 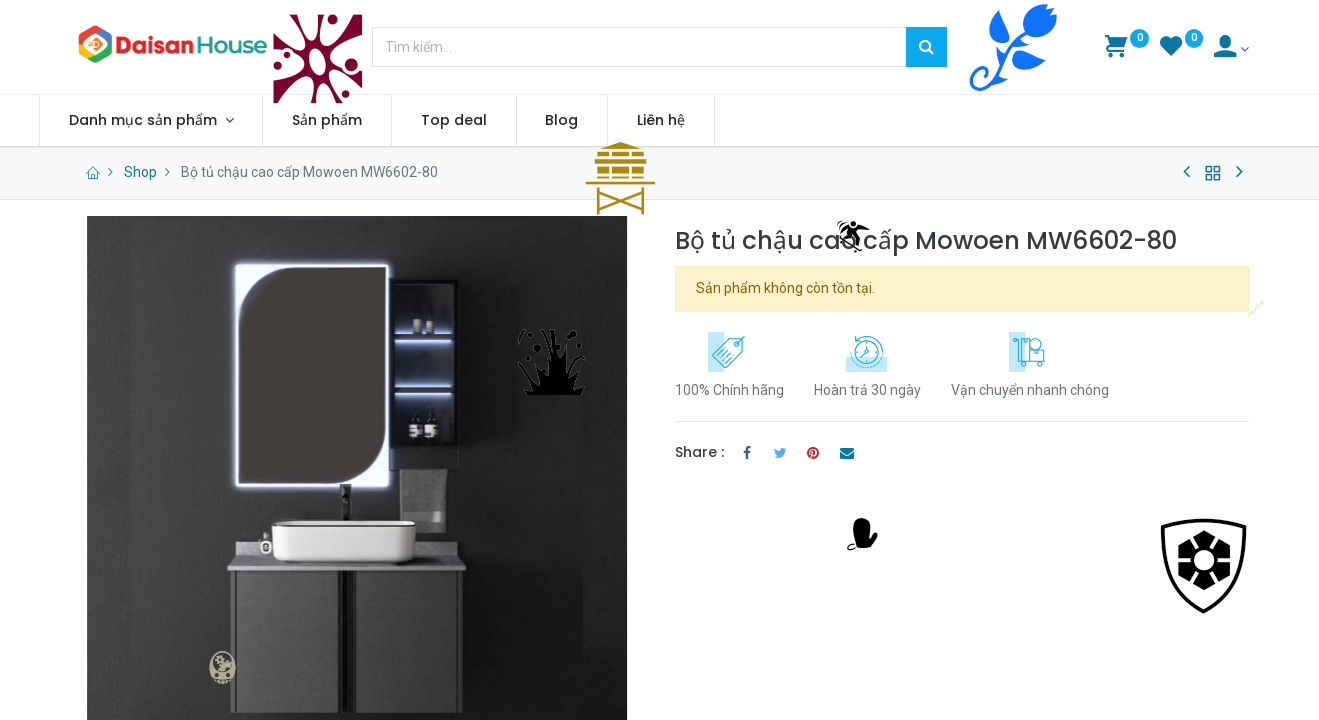 What do you see at coordinates (318, 59) in the screenshot?
I see `trigger a splatter or explosion effect` at bounding box center [318, 59].